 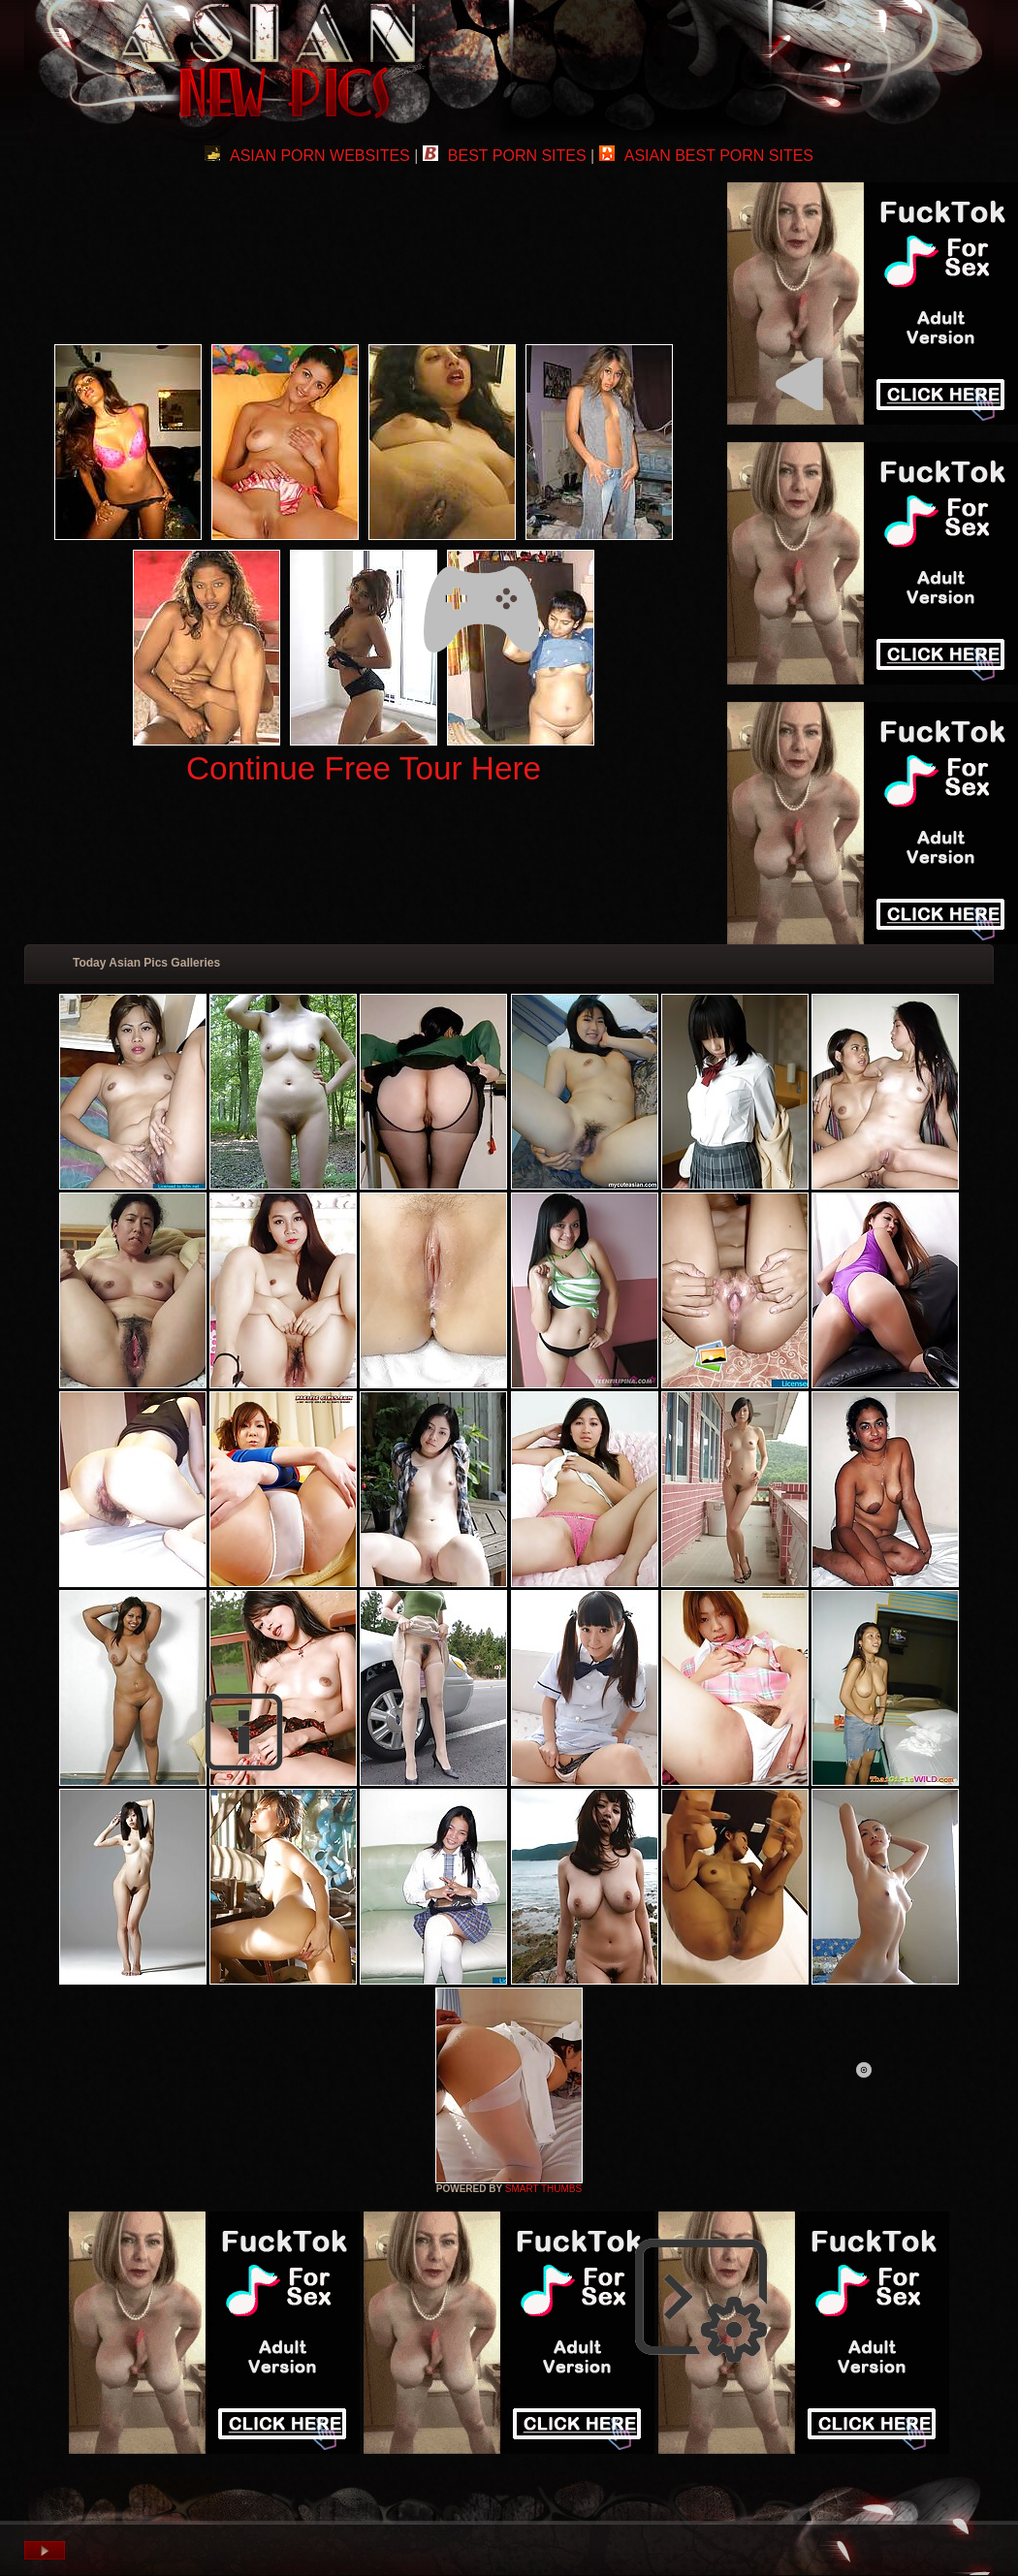 What do you see at coordinates (864, 2070) in the screenshot?
I see `indicates a blu-ray disc or BD media` at bounding box center [864, 2070].